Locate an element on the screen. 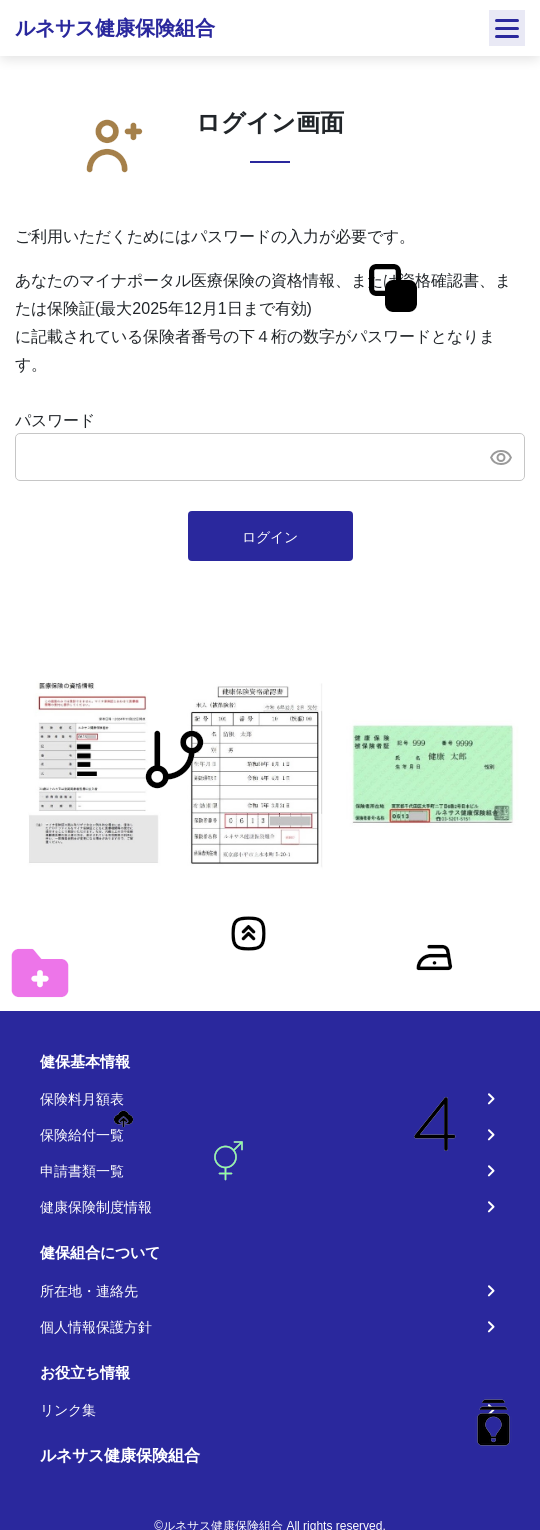 This screenshot has height=1530, width=540. iron clothing or fabric care is located at coordinates (434, 957).